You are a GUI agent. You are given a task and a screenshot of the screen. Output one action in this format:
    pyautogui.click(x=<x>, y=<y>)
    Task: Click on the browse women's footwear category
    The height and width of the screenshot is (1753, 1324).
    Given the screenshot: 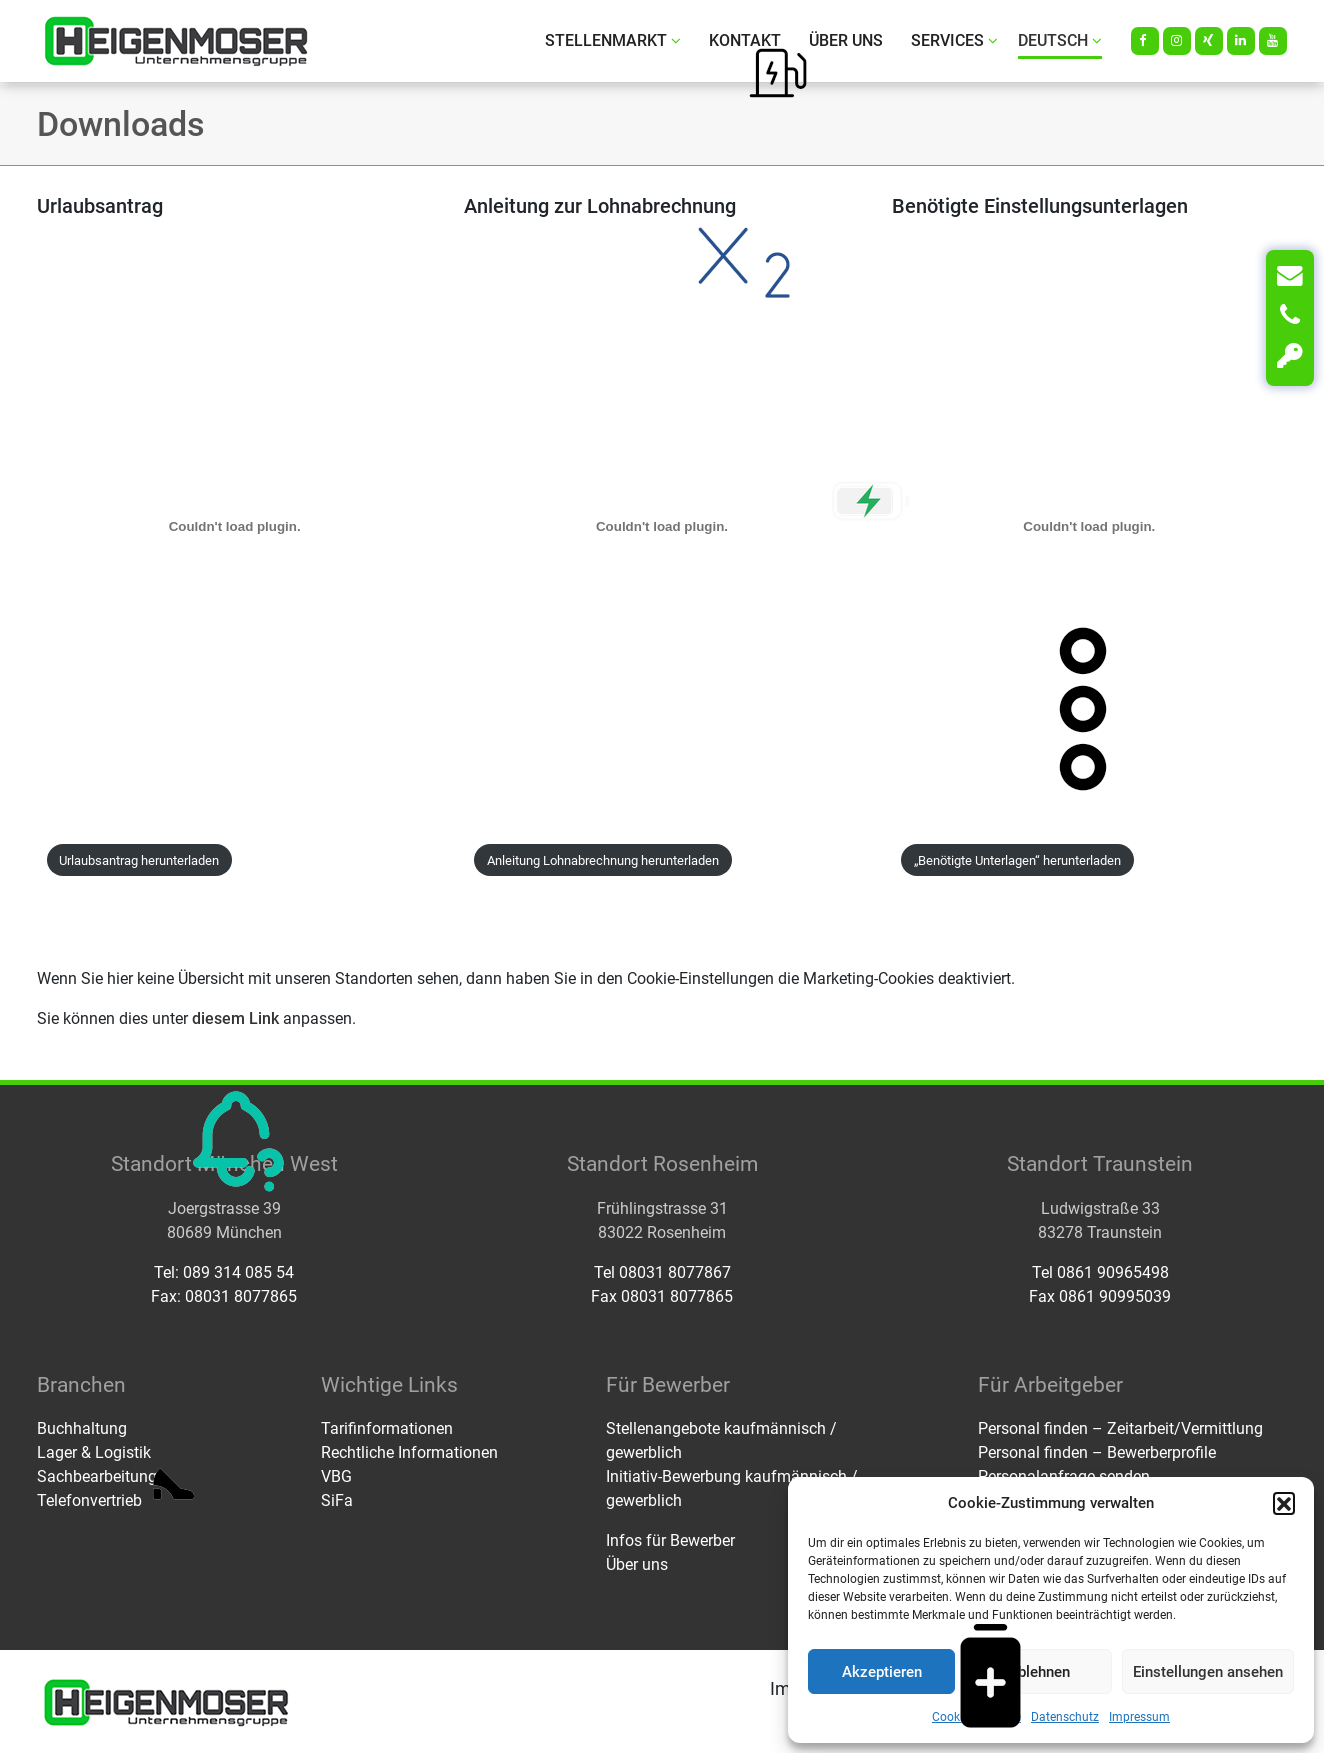 What is the action you would take?
    pyautogui.click(x=171, y=1485)
    